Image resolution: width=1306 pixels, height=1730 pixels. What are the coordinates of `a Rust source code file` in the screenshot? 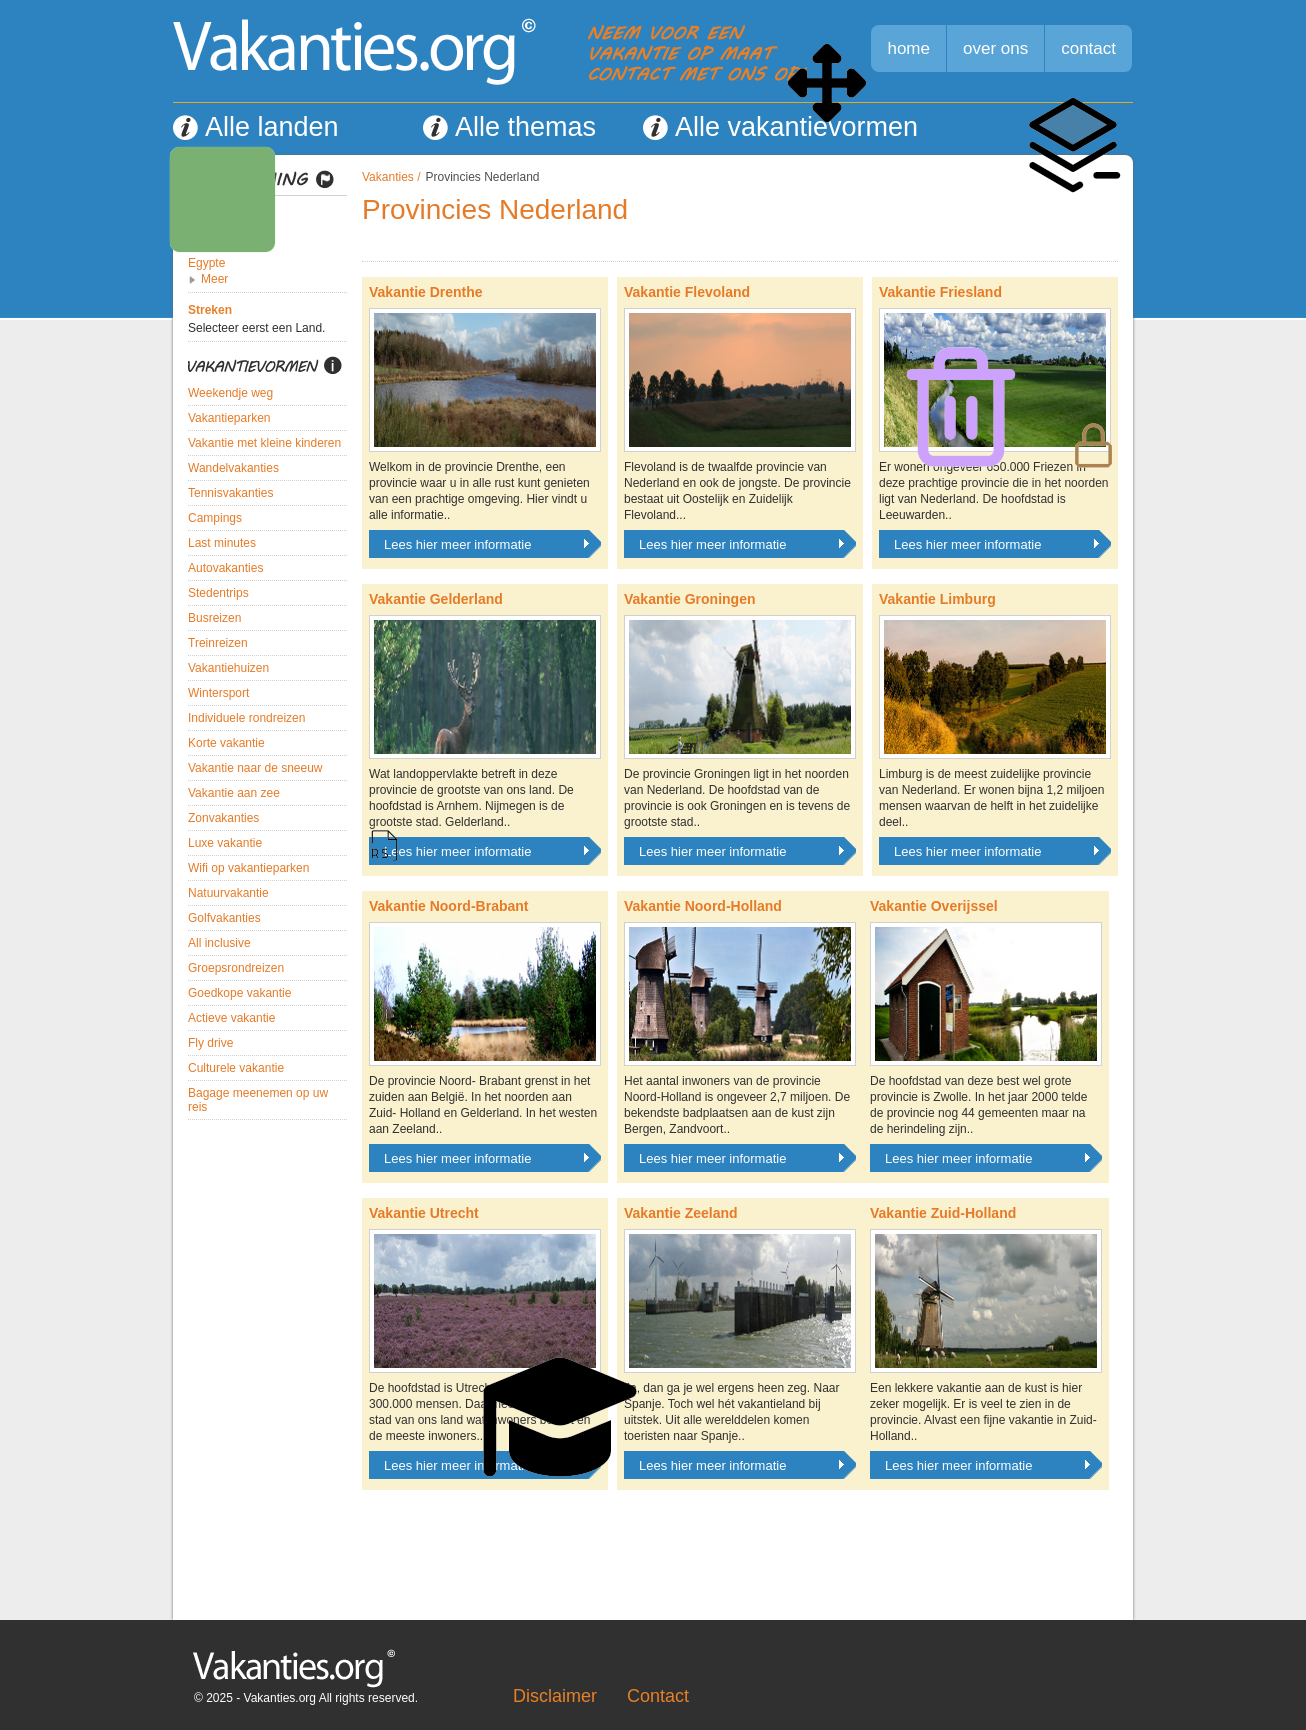 It's located at (384, 845).